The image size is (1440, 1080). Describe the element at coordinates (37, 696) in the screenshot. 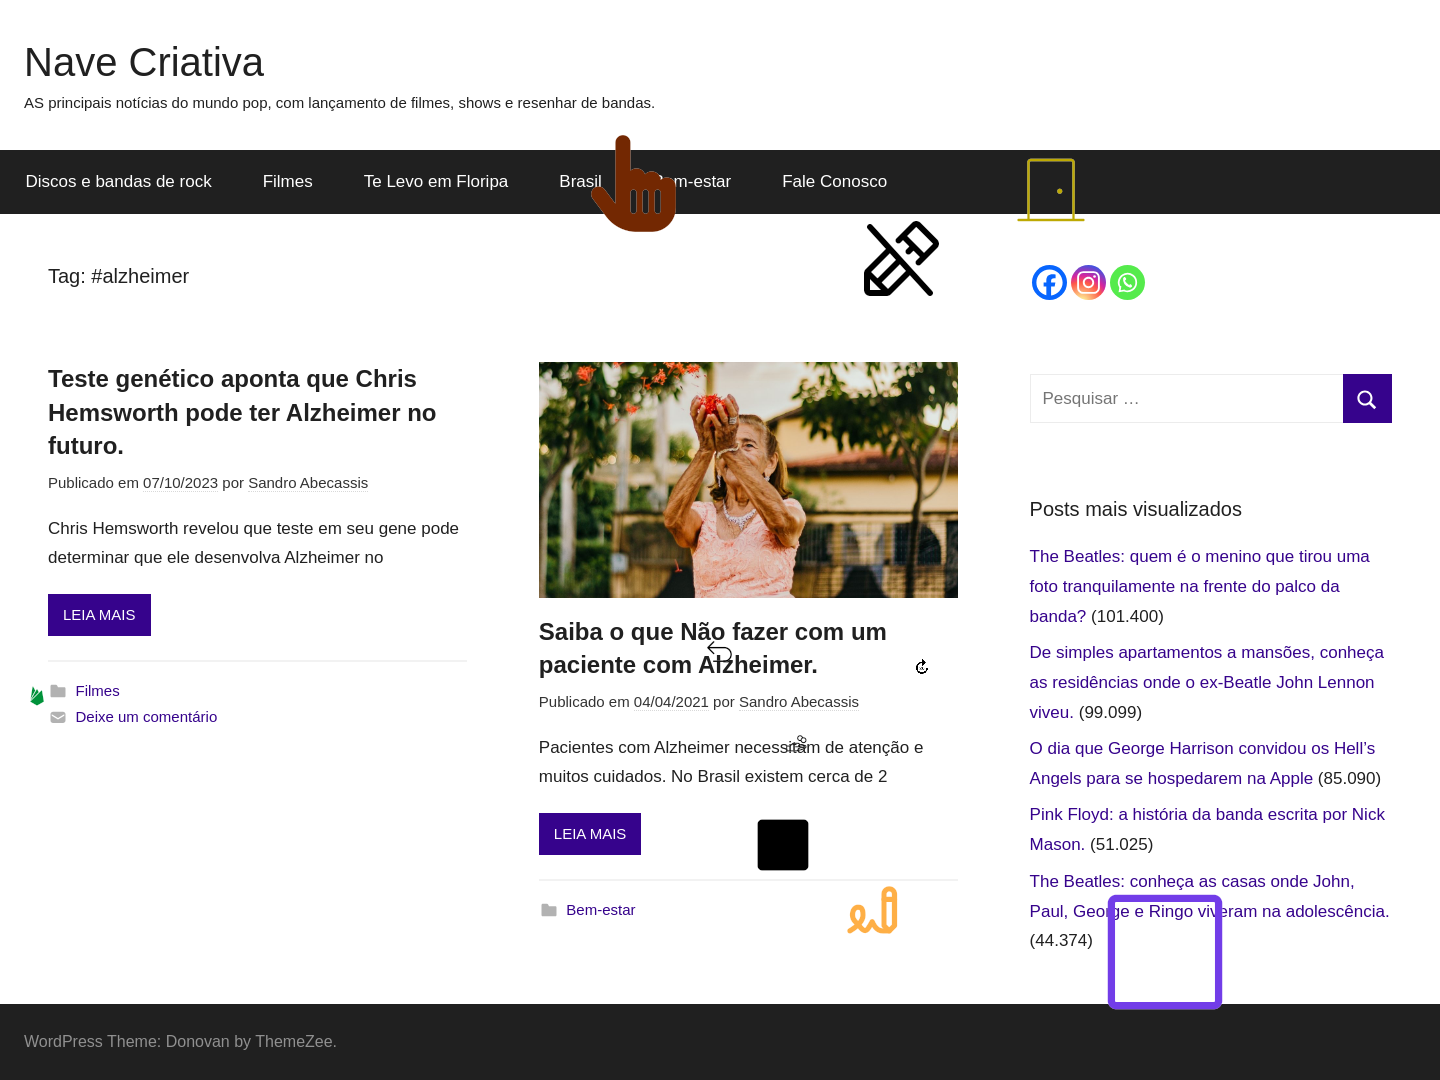

I see `firebase platform logo` at that location.